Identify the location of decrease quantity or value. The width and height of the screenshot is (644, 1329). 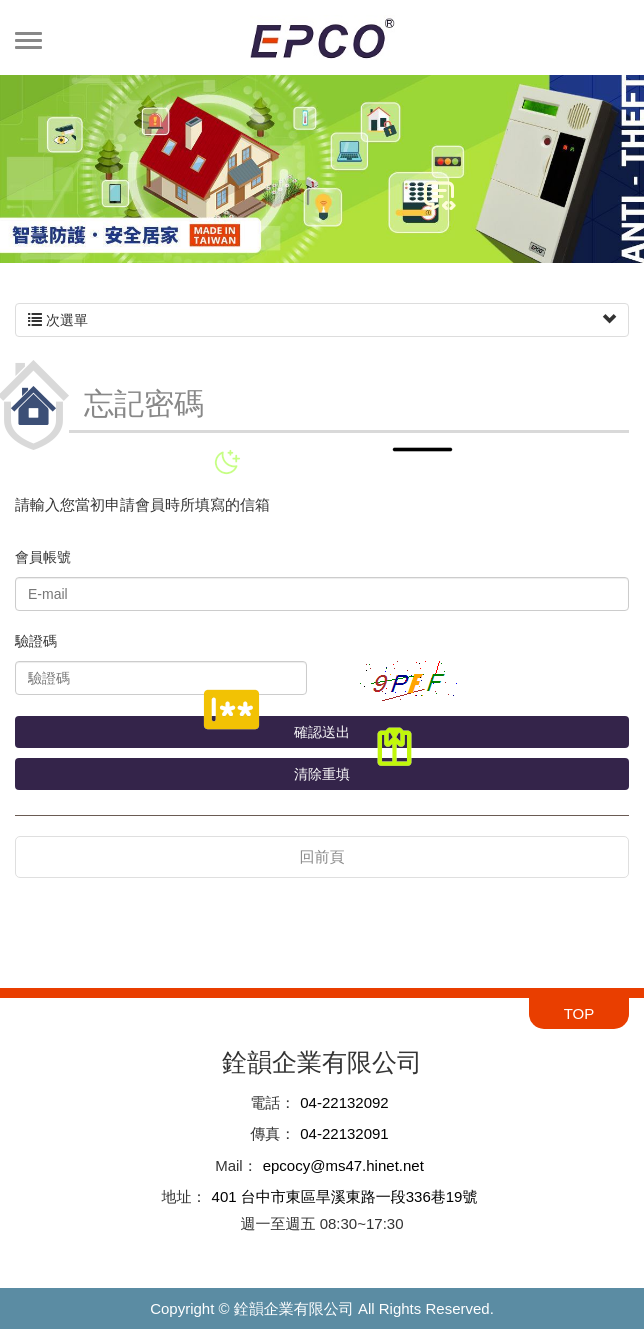
(422, 449).